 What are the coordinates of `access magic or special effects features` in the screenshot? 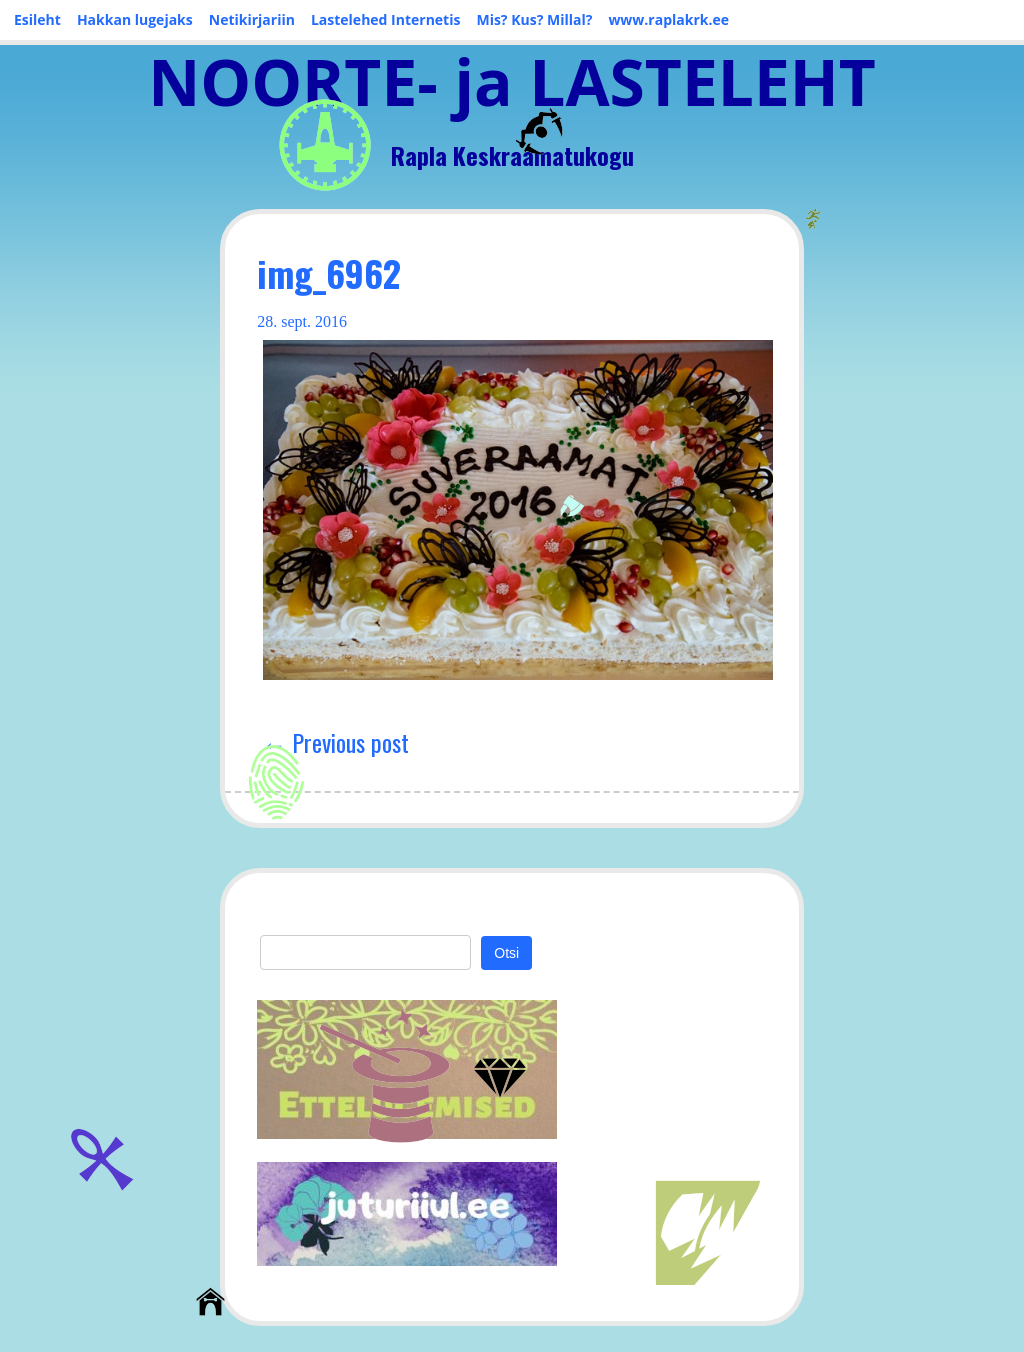 It's located at (384, 1075).